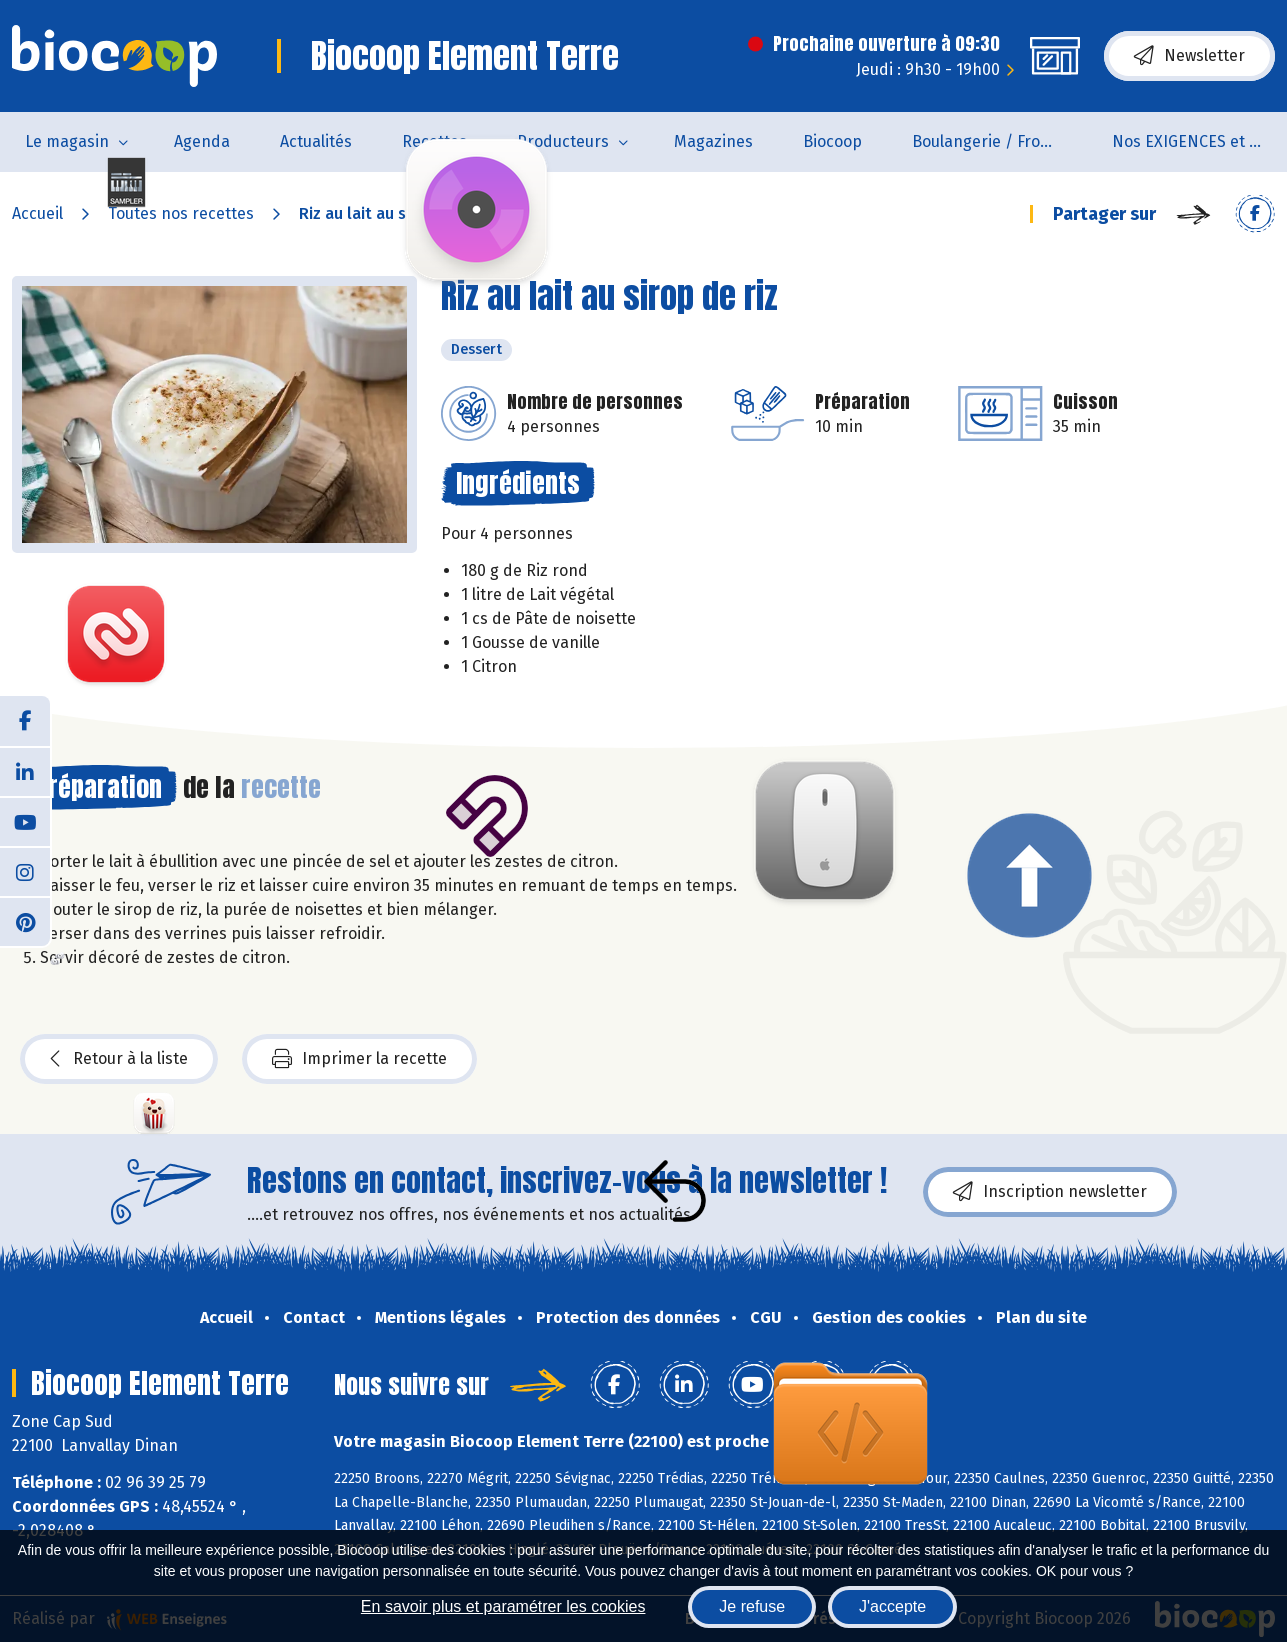  What do you see at coordinates (675, 1191) in the screenshot?
I see `undo the last action` at bounding box center [675, 1191].